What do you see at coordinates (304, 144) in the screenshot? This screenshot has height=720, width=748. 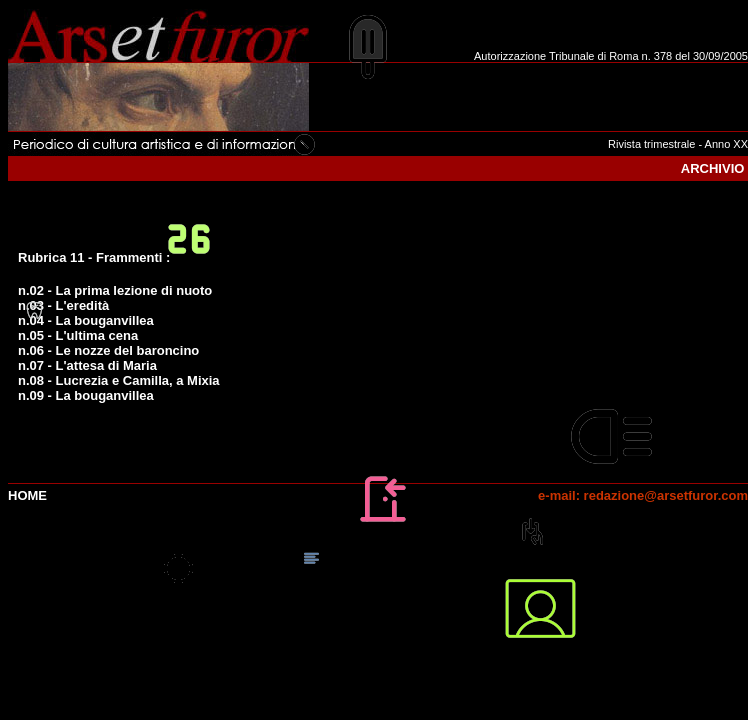 I see `indicates a restricted or prohibited action` at bounding box center [304, 144].